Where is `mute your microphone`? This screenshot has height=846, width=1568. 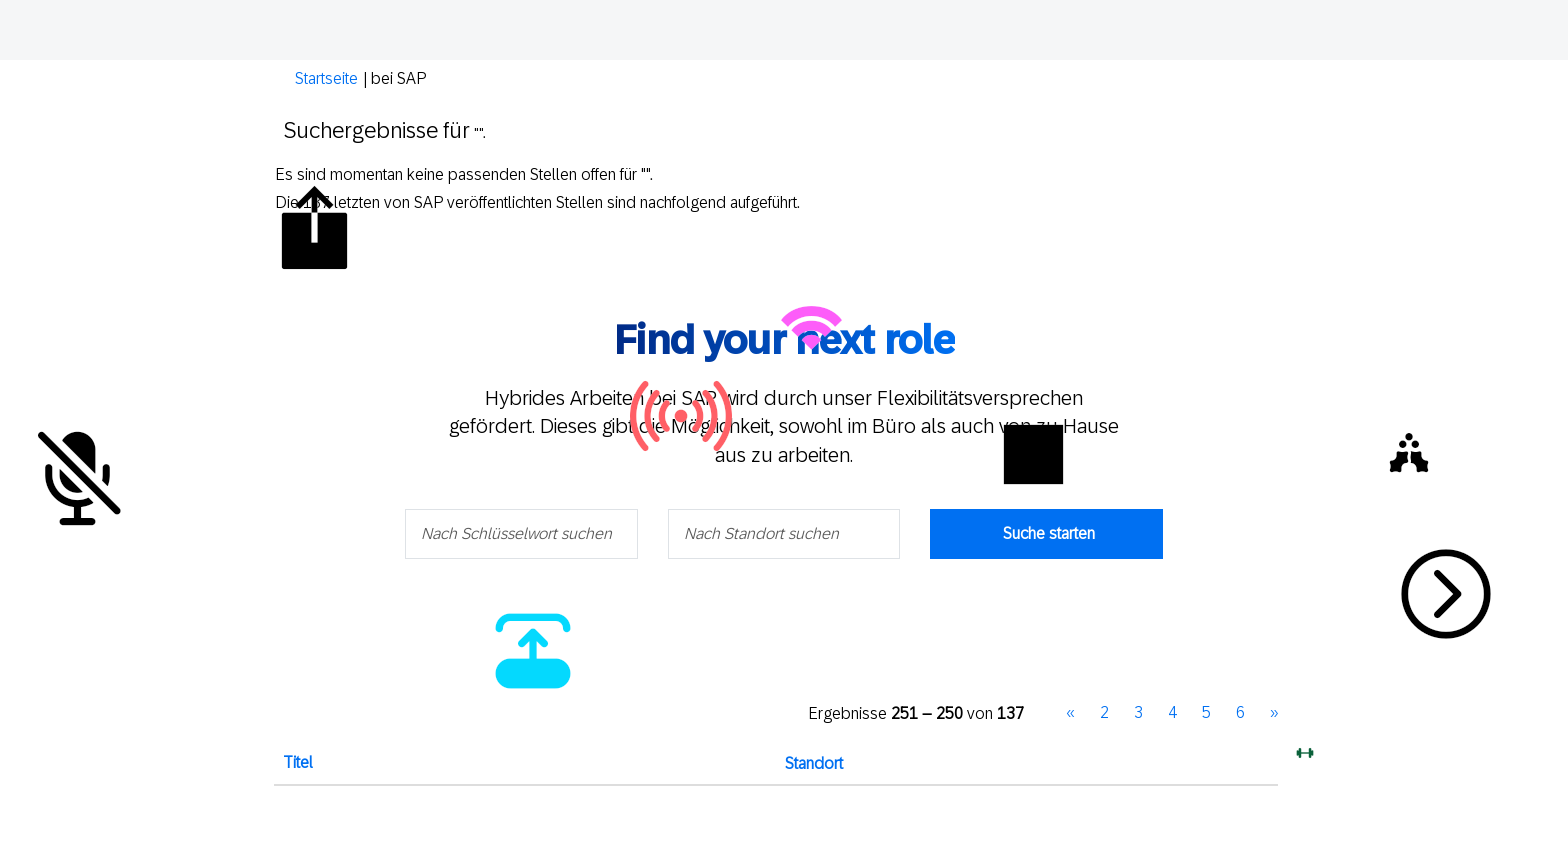
mute your microphone is located at coordinates (77, 478).